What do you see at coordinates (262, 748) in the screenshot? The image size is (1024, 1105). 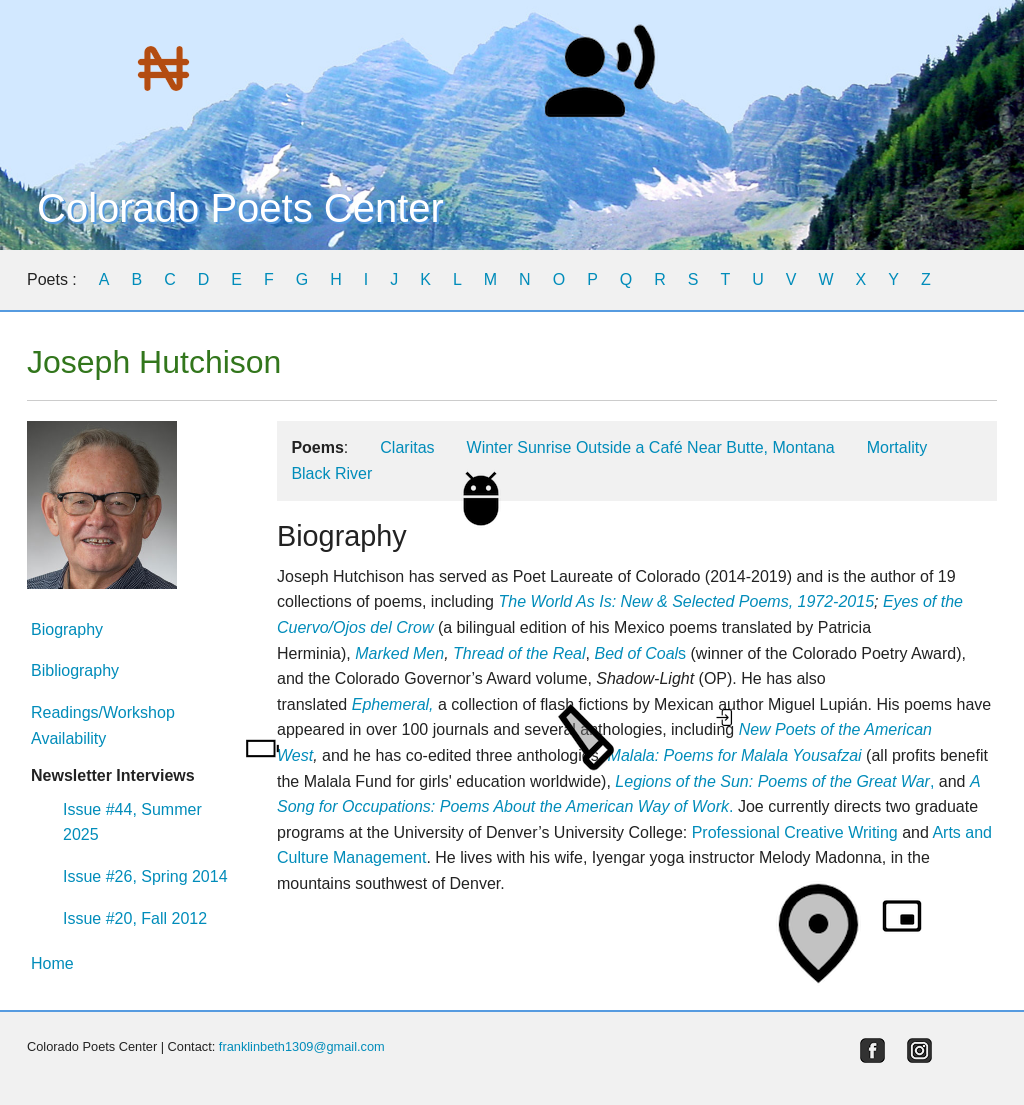 I see `indicates battery is completely drained` at bounding box center [262, 748].